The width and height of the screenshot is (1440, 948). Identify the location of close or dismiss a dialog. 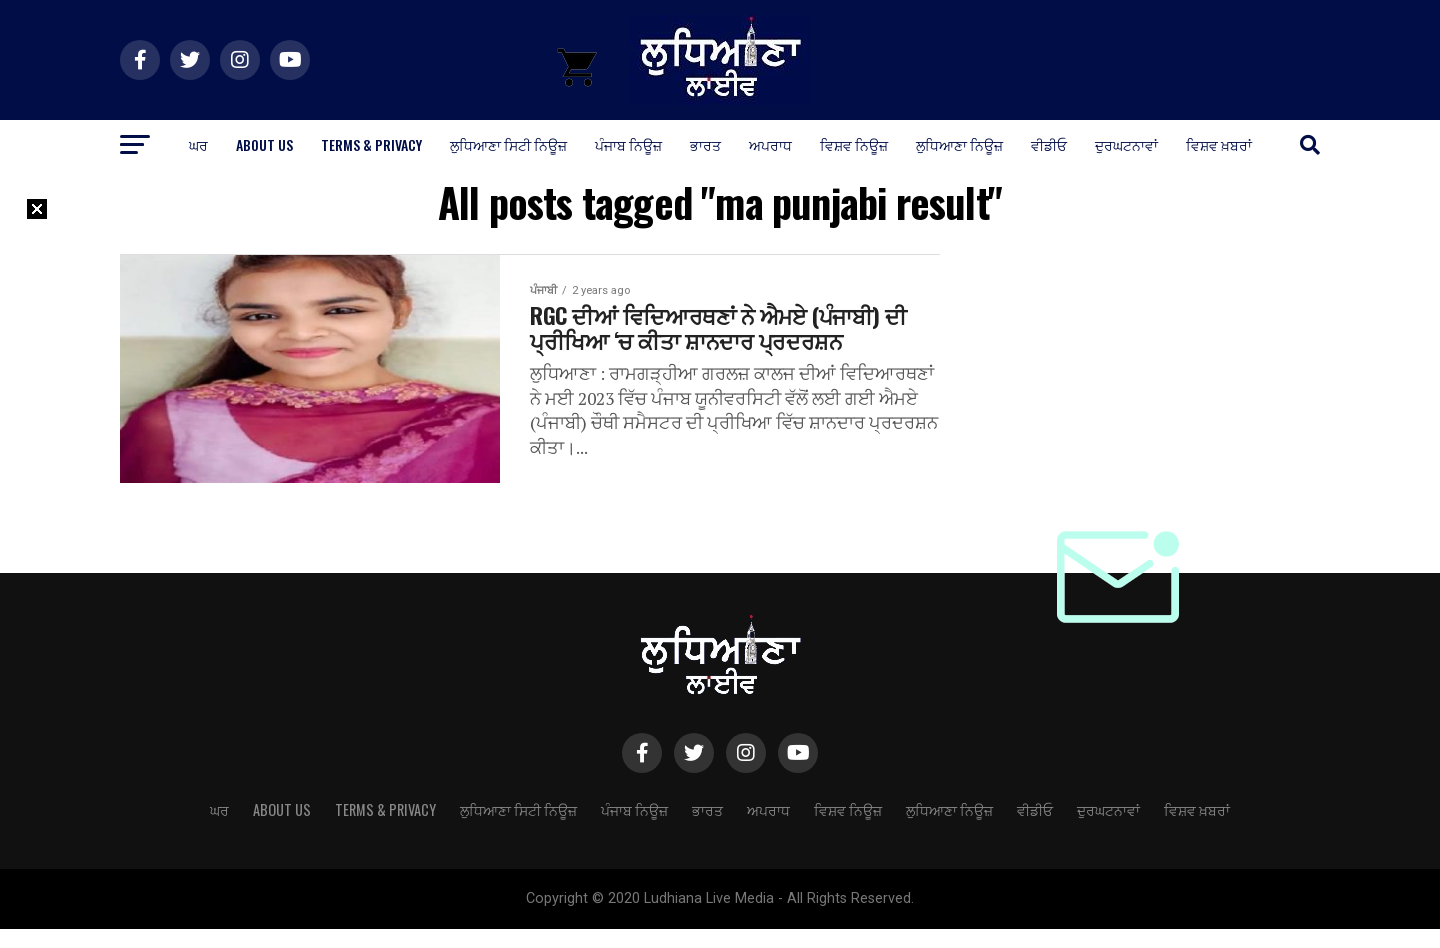
(37, 209).